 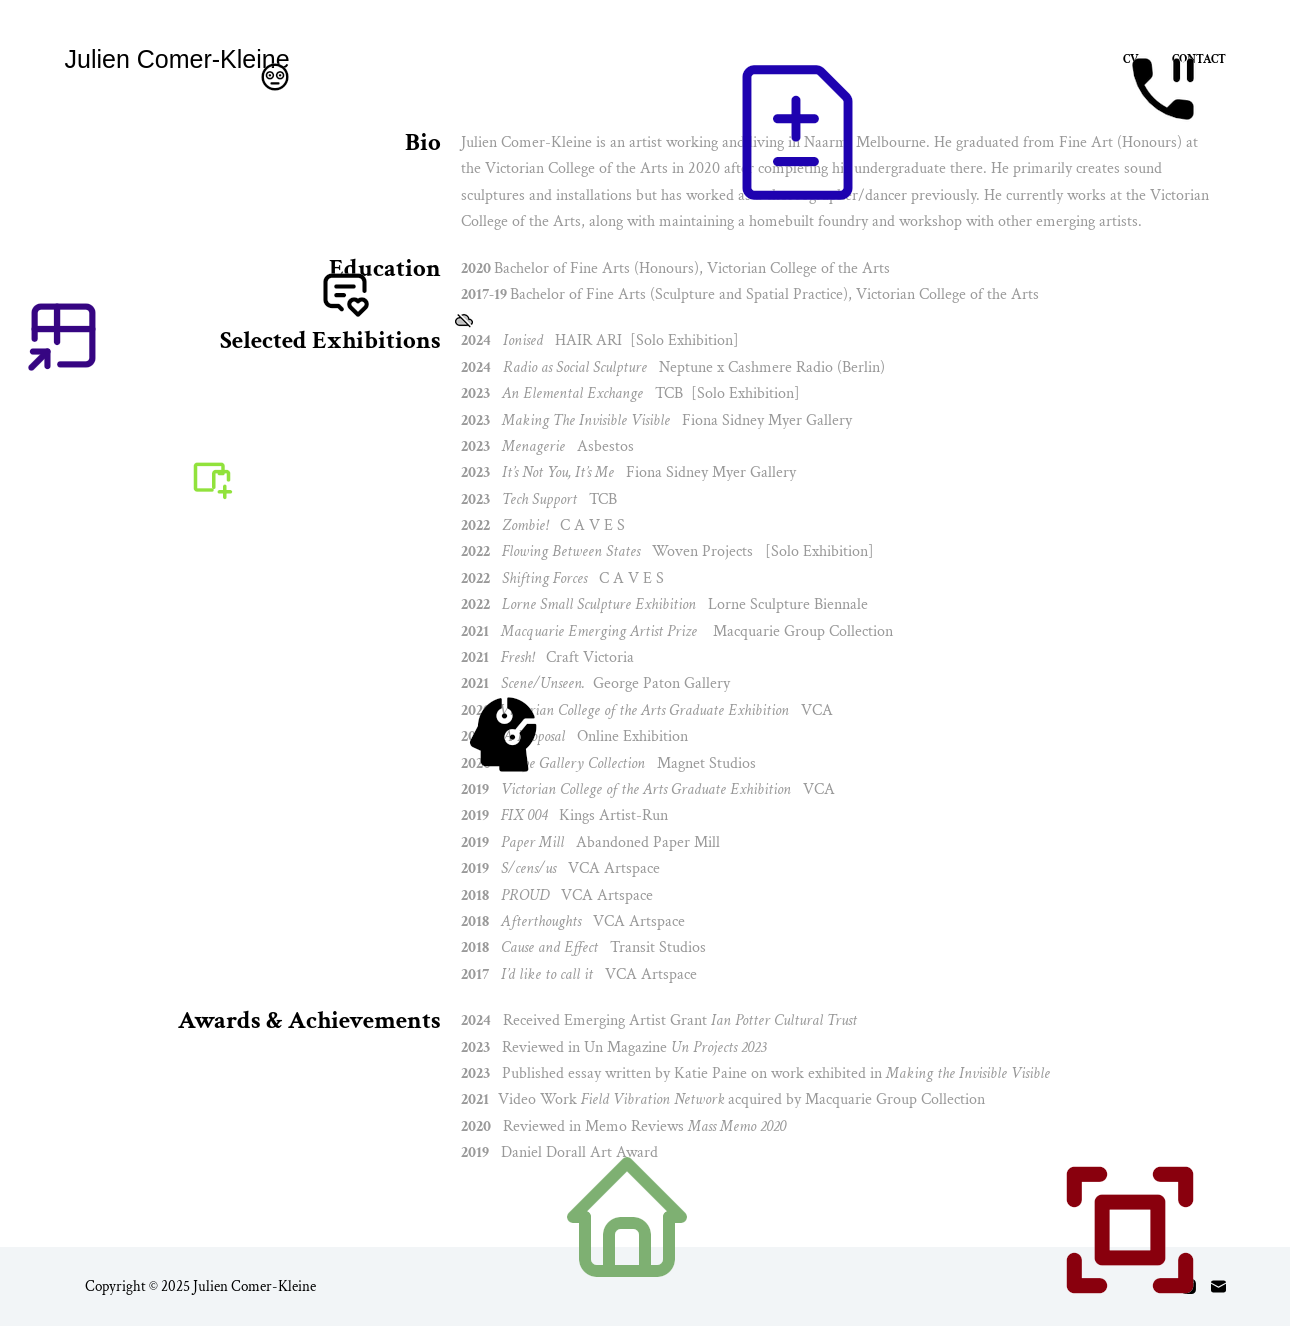 I want to click on create a shortcut to this table, so click(x=63, y=335).